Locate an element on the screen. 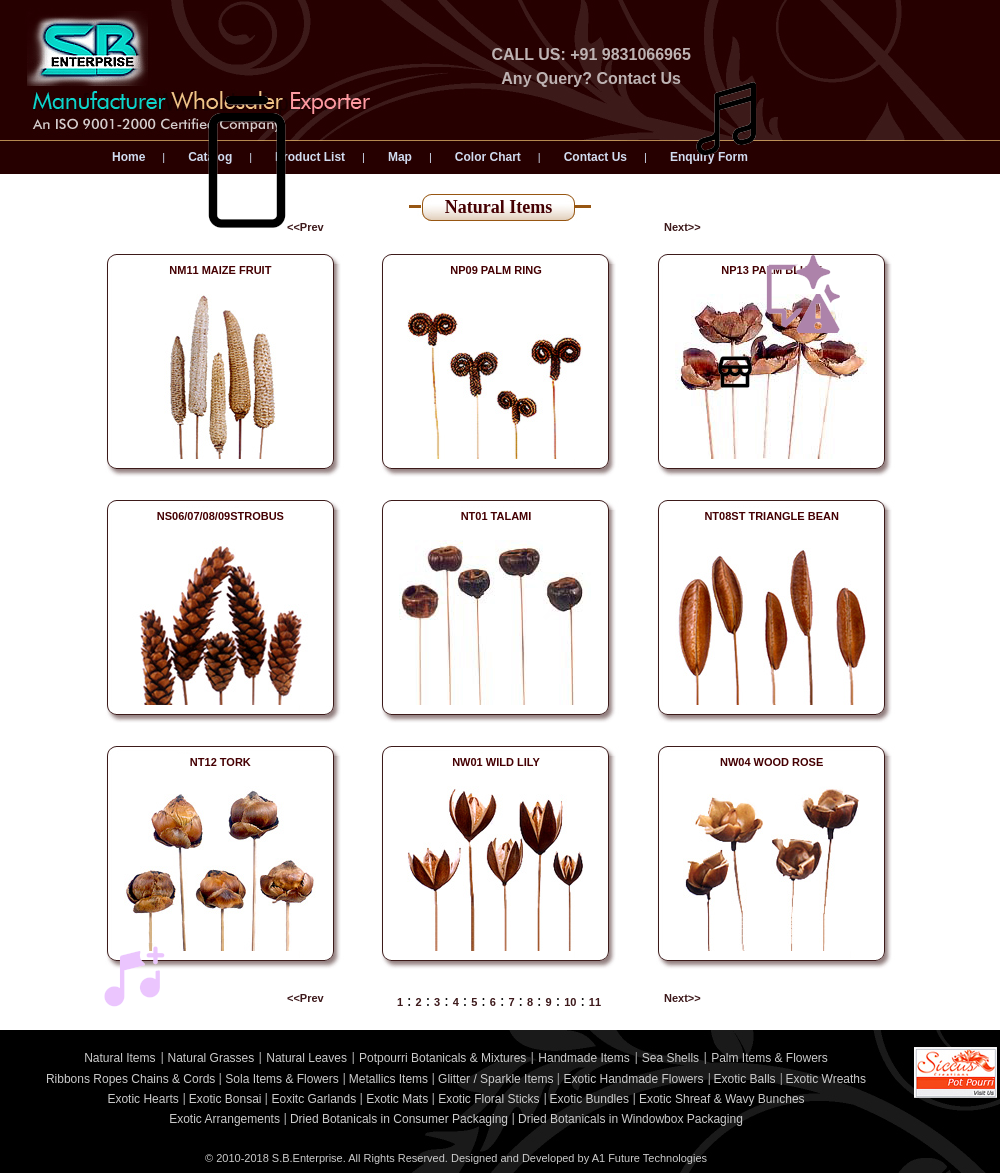  AI chat feature experiencing an issue or error is located at coordinates (801, 294).